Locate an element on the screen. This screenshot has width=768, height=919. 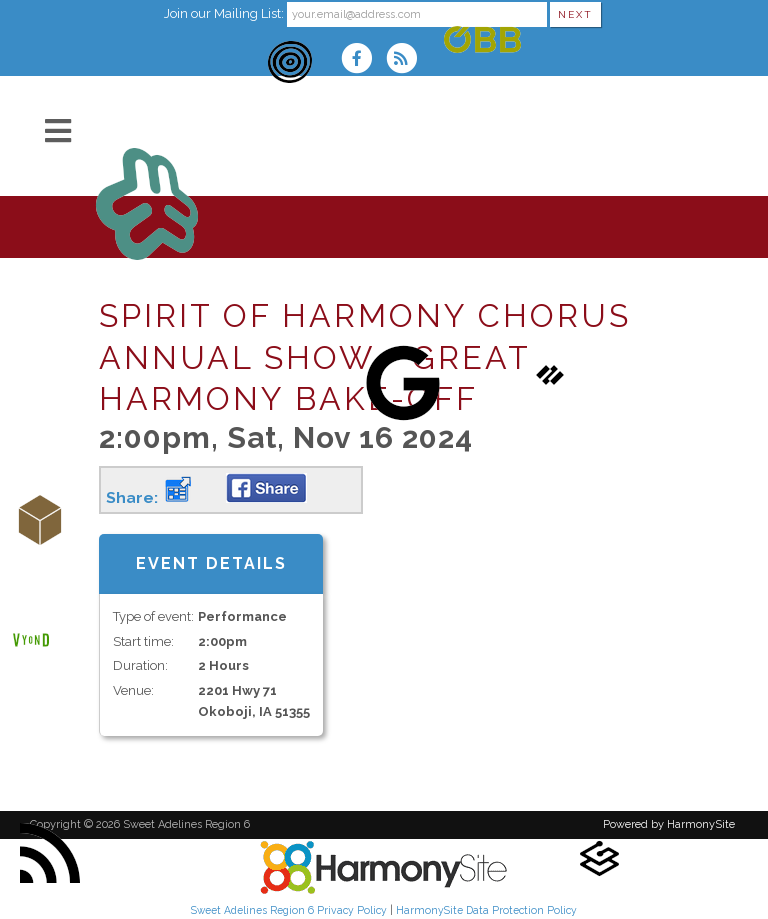
subscribe to RSS feed is located at coordinates (50, 853).